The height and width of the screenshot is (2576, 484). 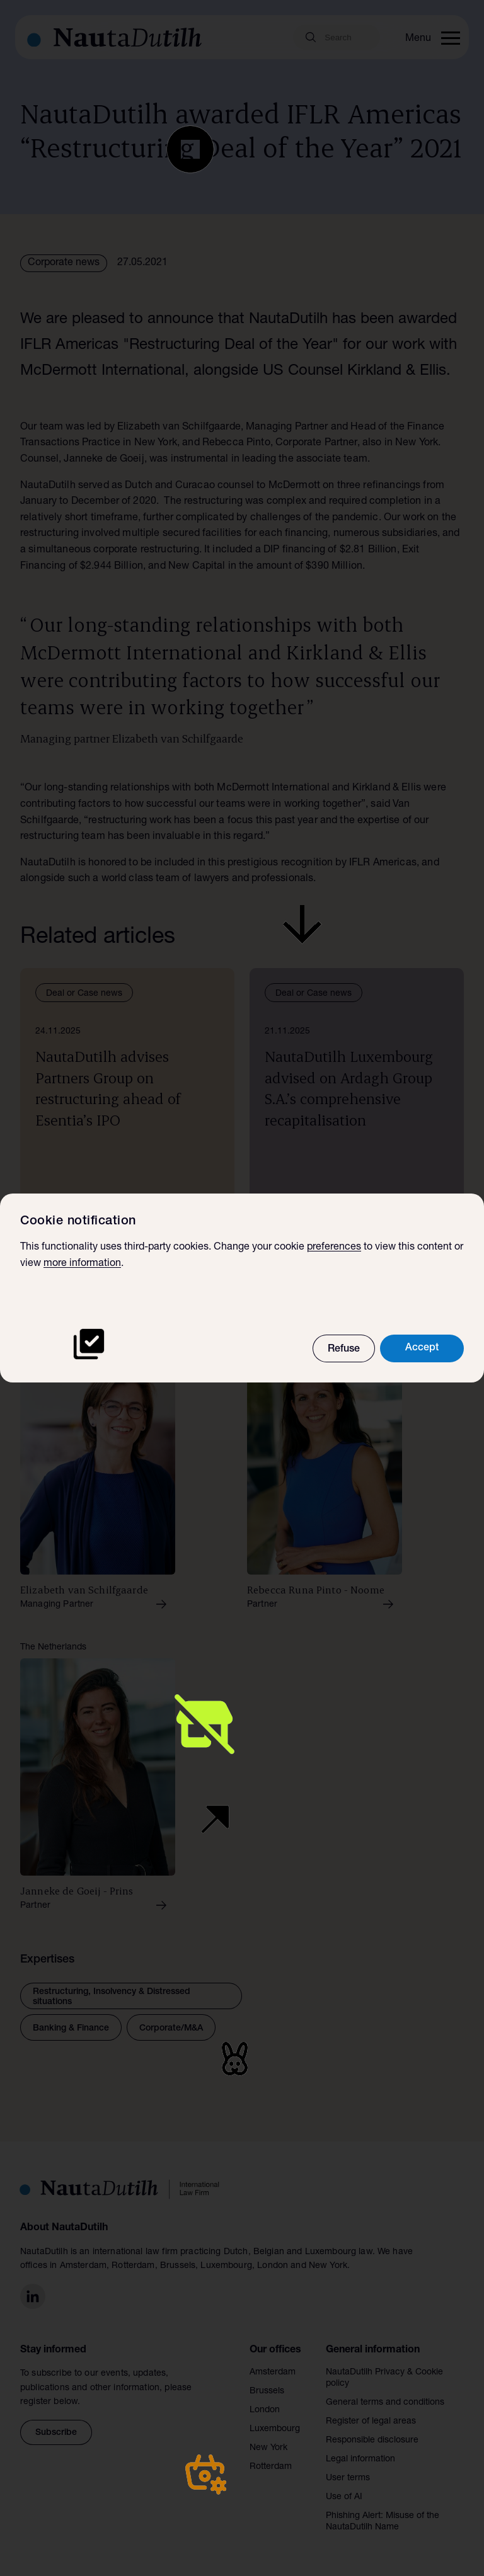 I want to click on access shopping basket settings, so click(x=205, y=2472).